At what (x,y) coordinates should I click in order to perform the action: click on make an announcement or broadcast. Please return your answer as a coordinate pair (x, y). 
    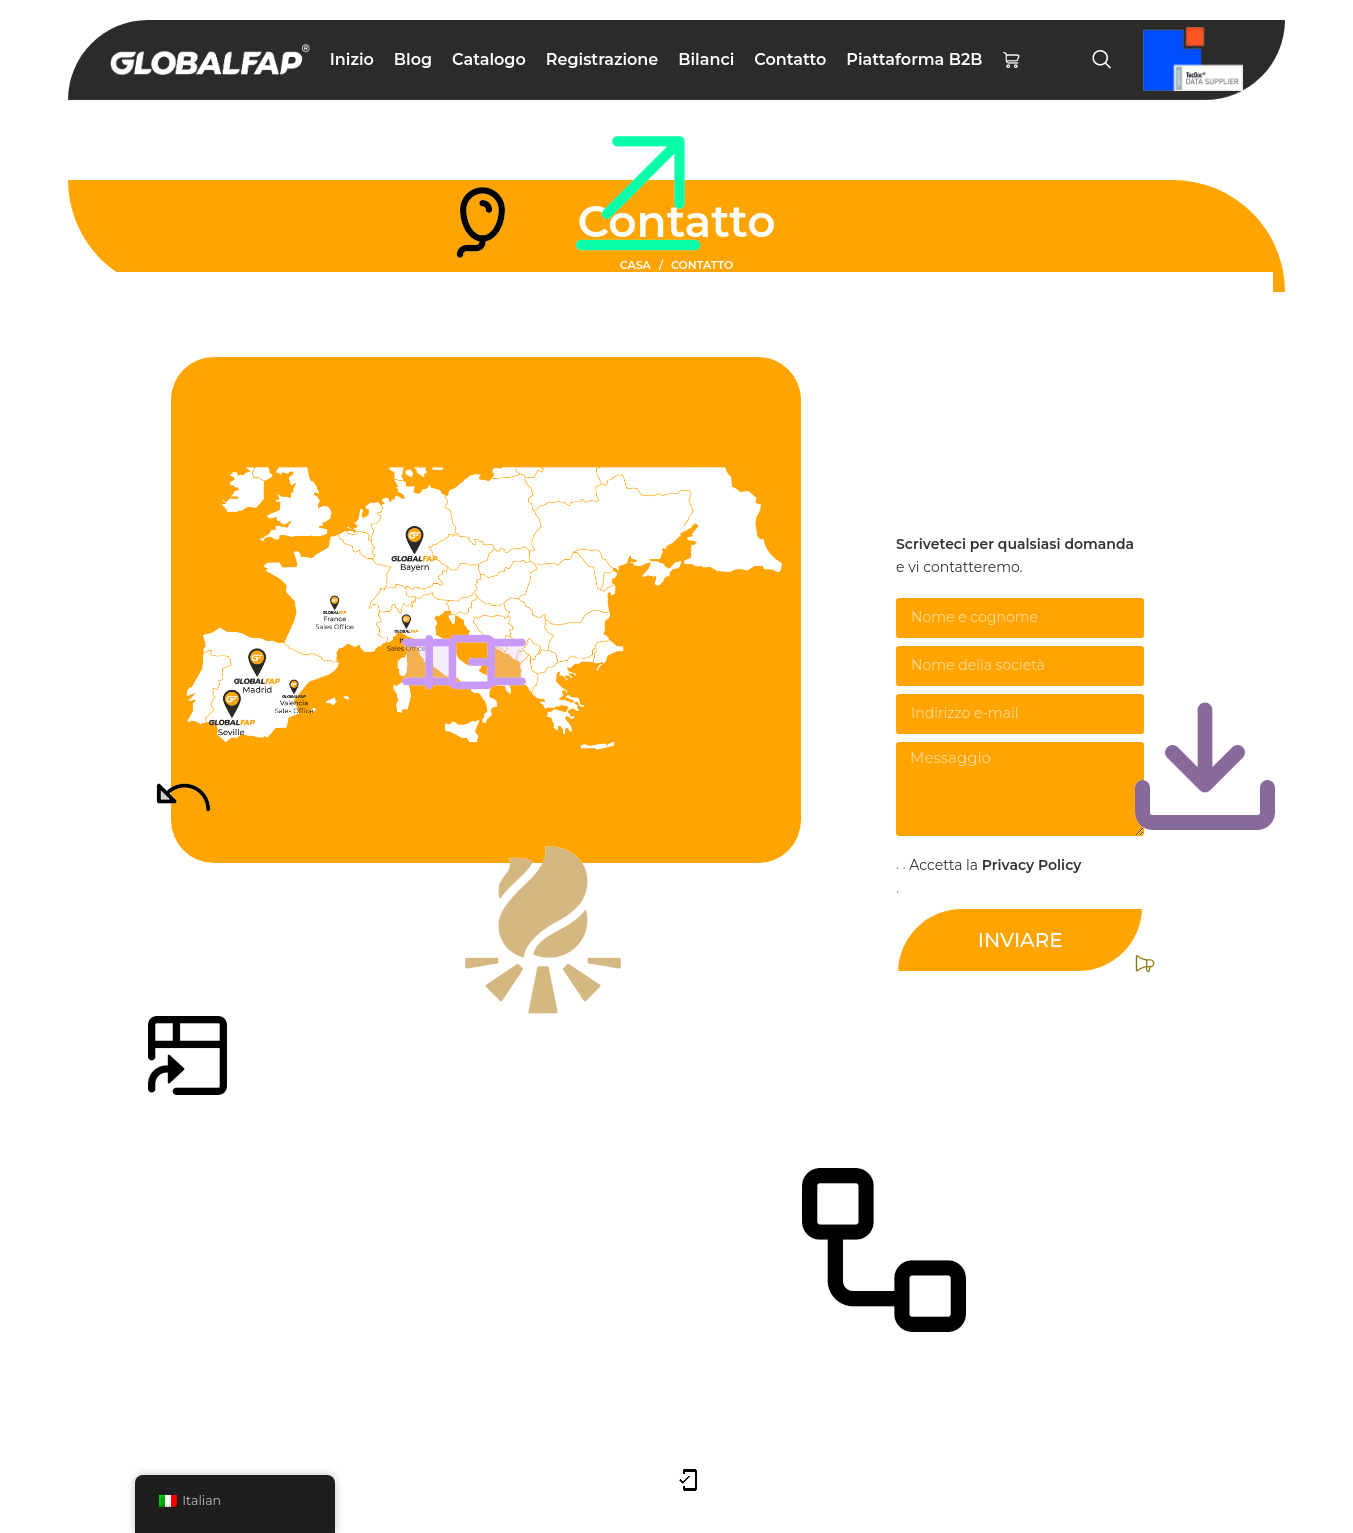
    Looking at the image, I should click on (1144, 964).